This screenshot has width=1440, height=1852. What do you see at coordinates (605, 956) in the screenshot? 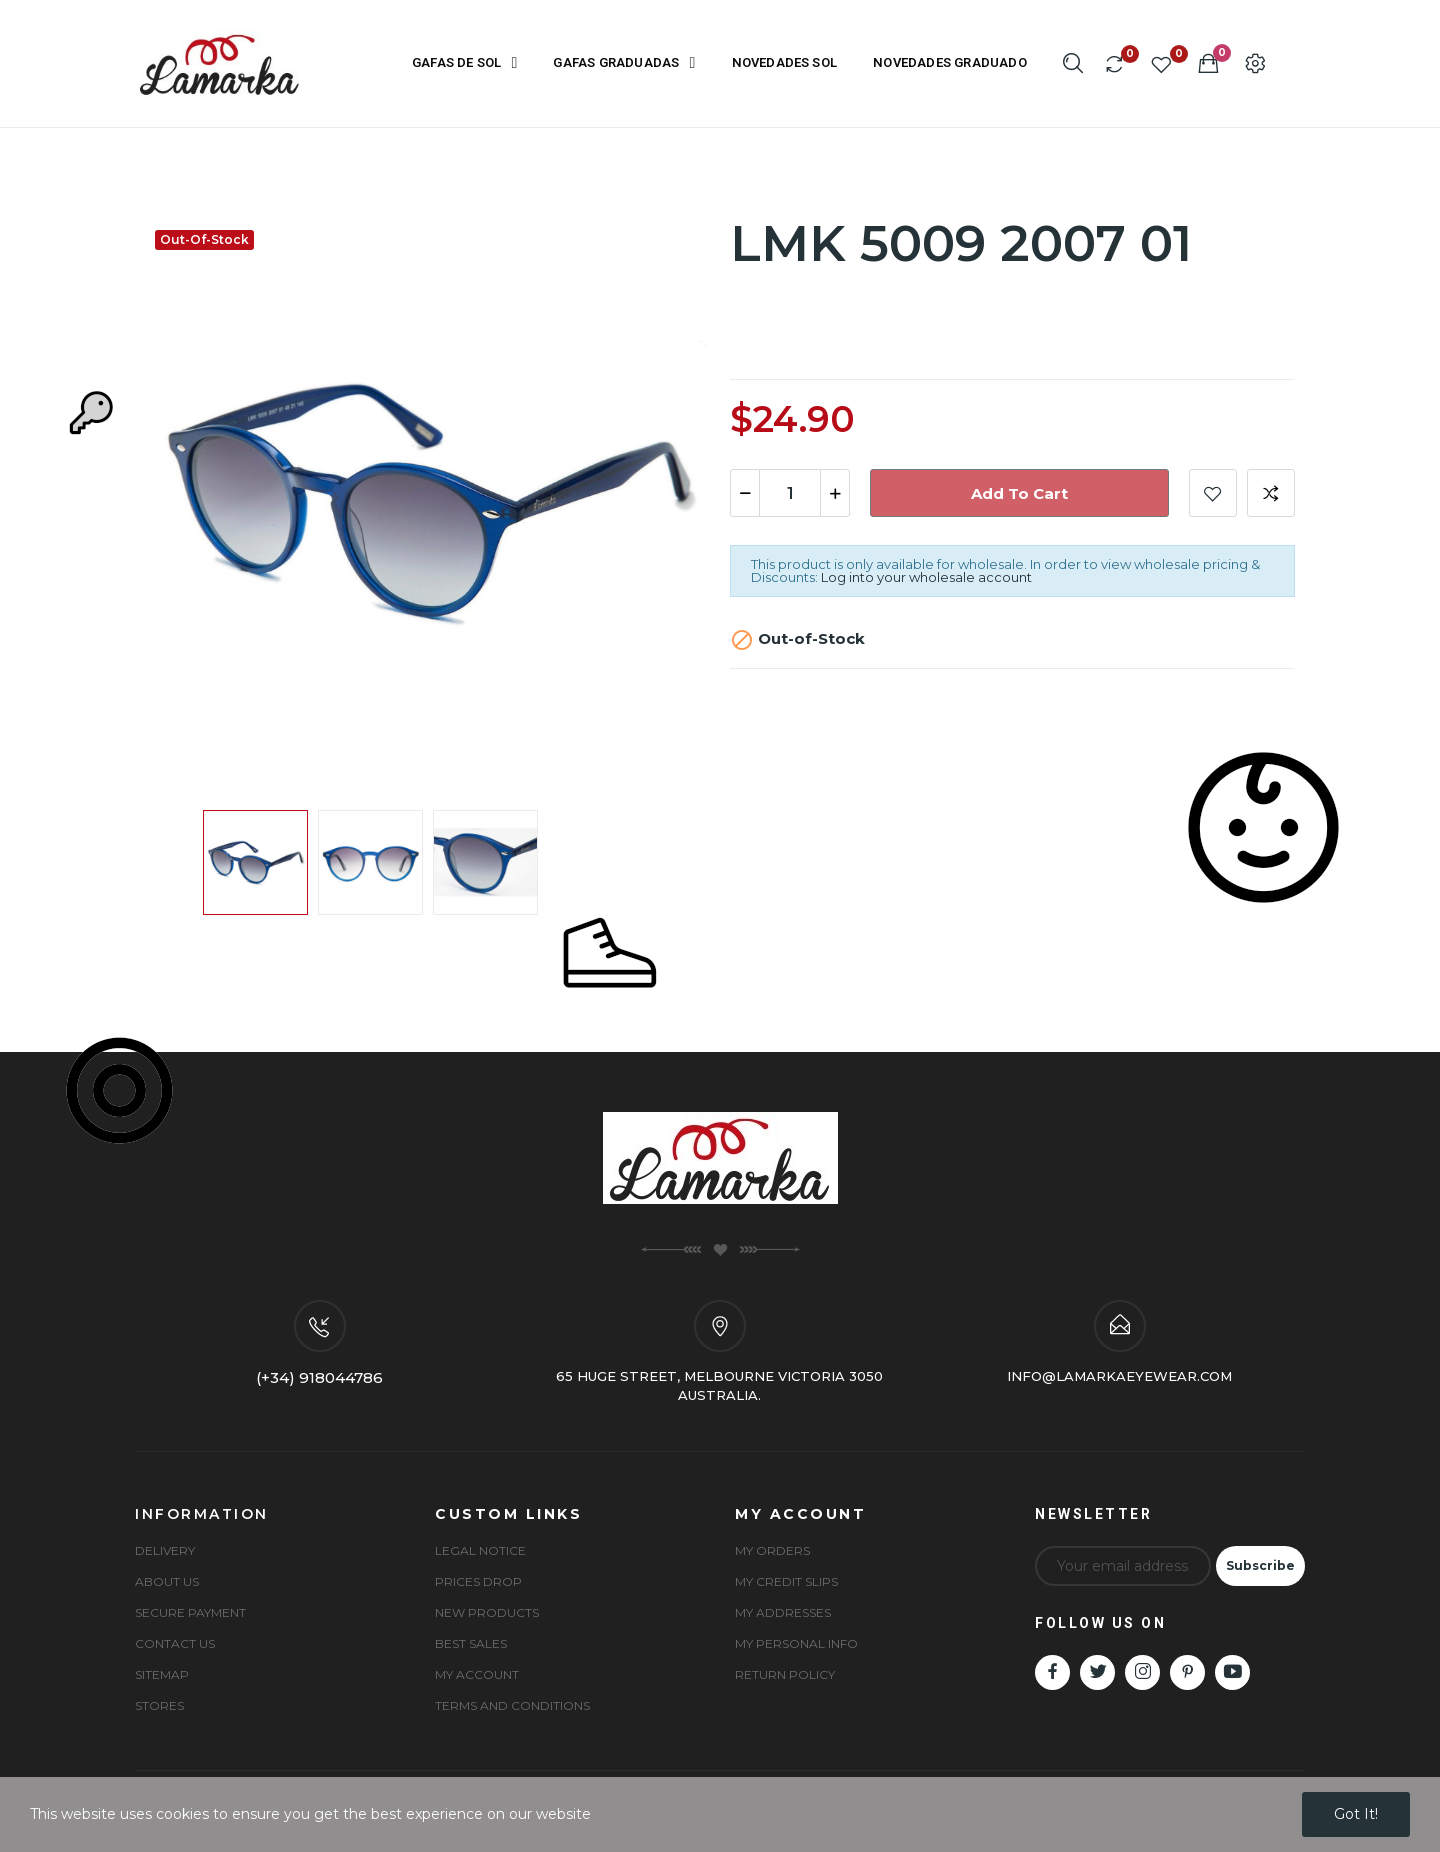
I see `browse footwear or shoe products` at bounding box center [605, 956].